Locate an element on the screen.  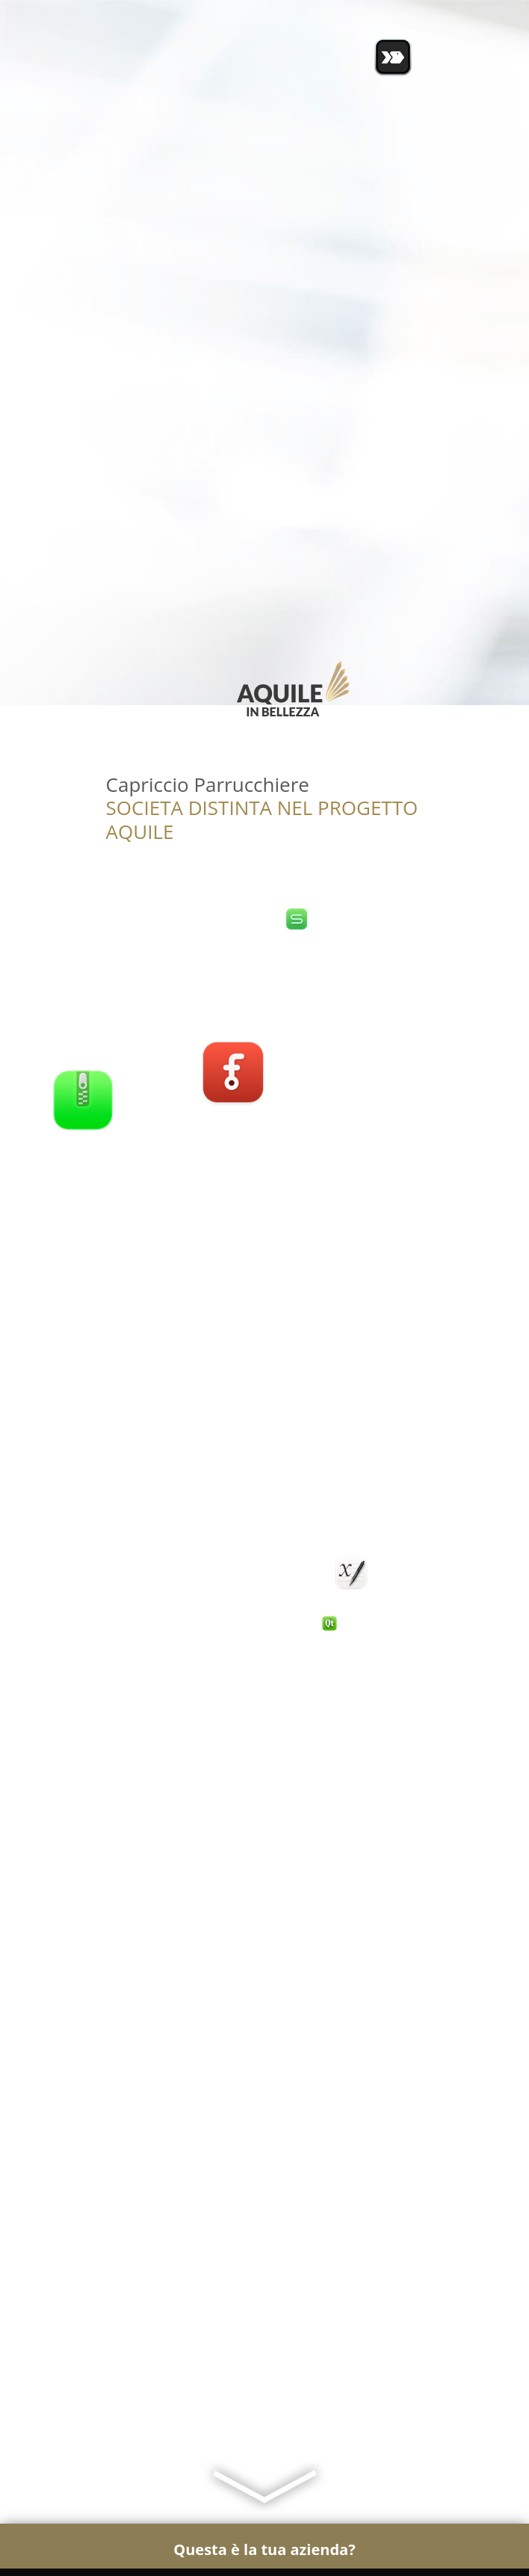
open qt linguist translation tool is located at coordinates (330, 1623).